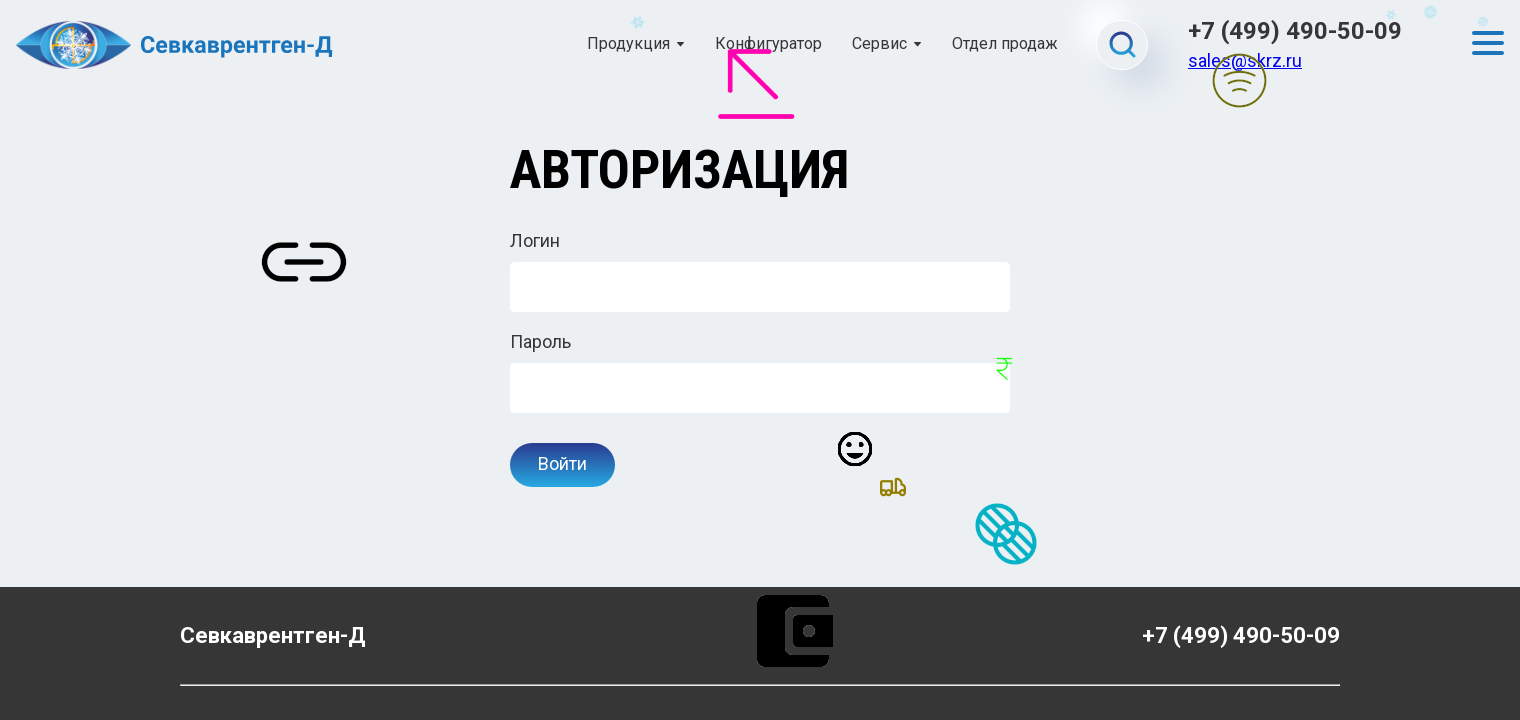  I want to click on navigate to the top-left or beginning of content, so click(753, 84).